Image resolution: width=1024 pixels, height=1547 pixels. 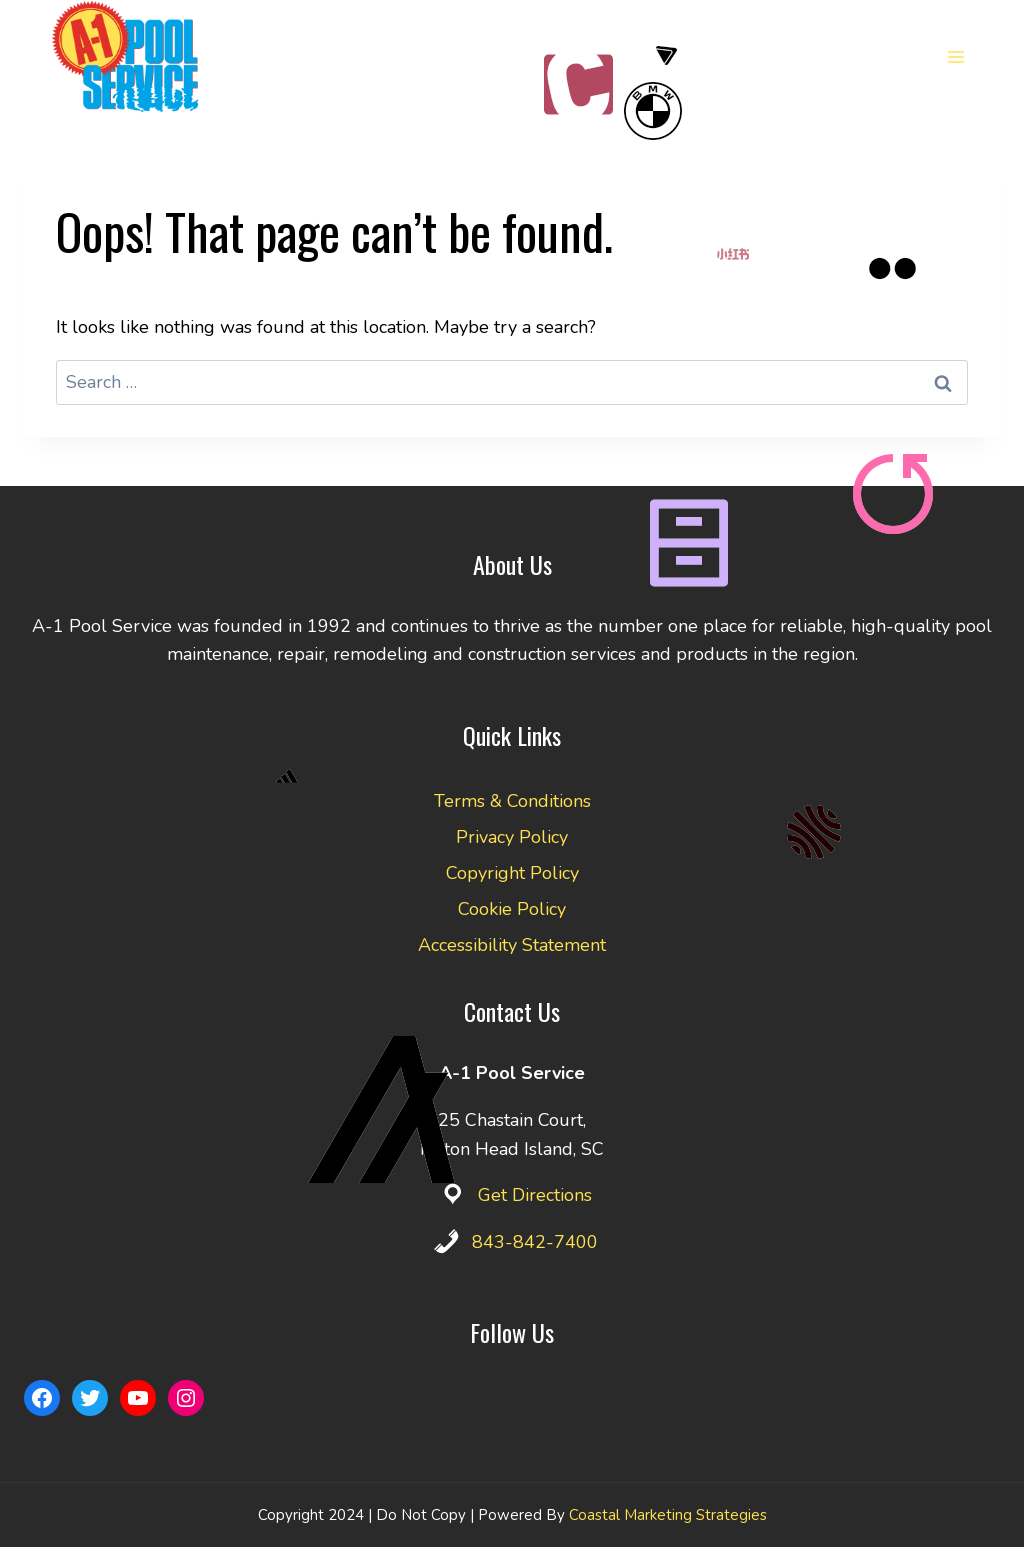 What do you see at coordinates (578, 84) in the screenshot?
I see `contao CMS logo` at bounding box center [578, 84].